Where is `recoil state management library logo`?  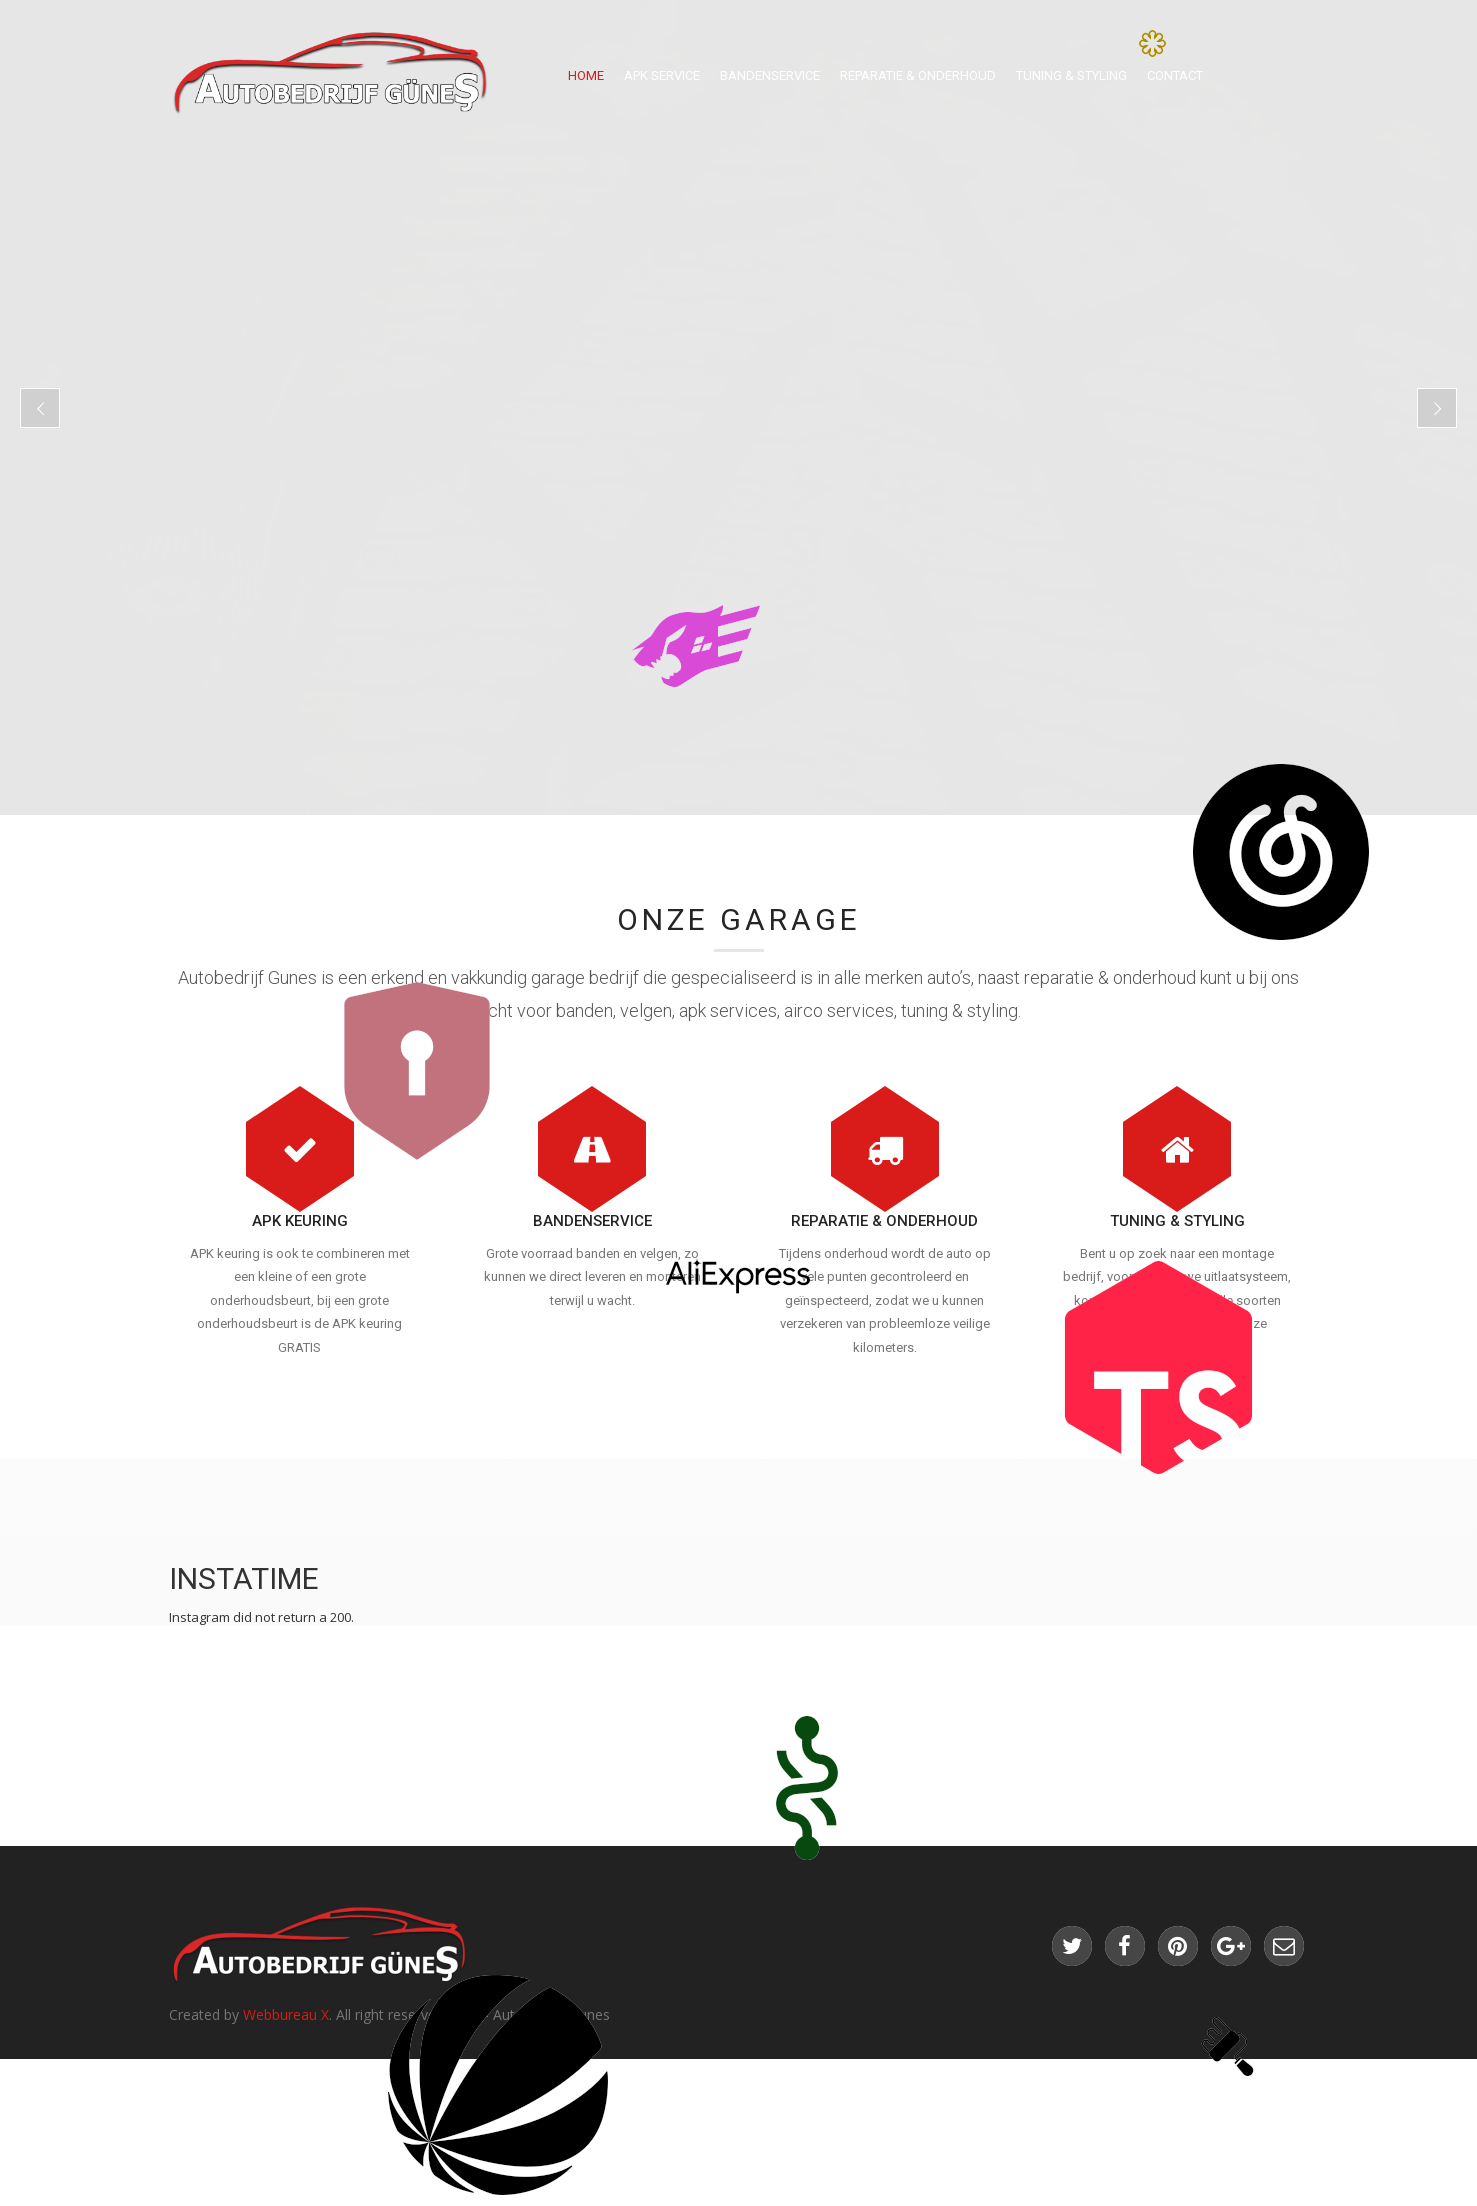 recoil state management library logo is located at coordinates (807, 1788).